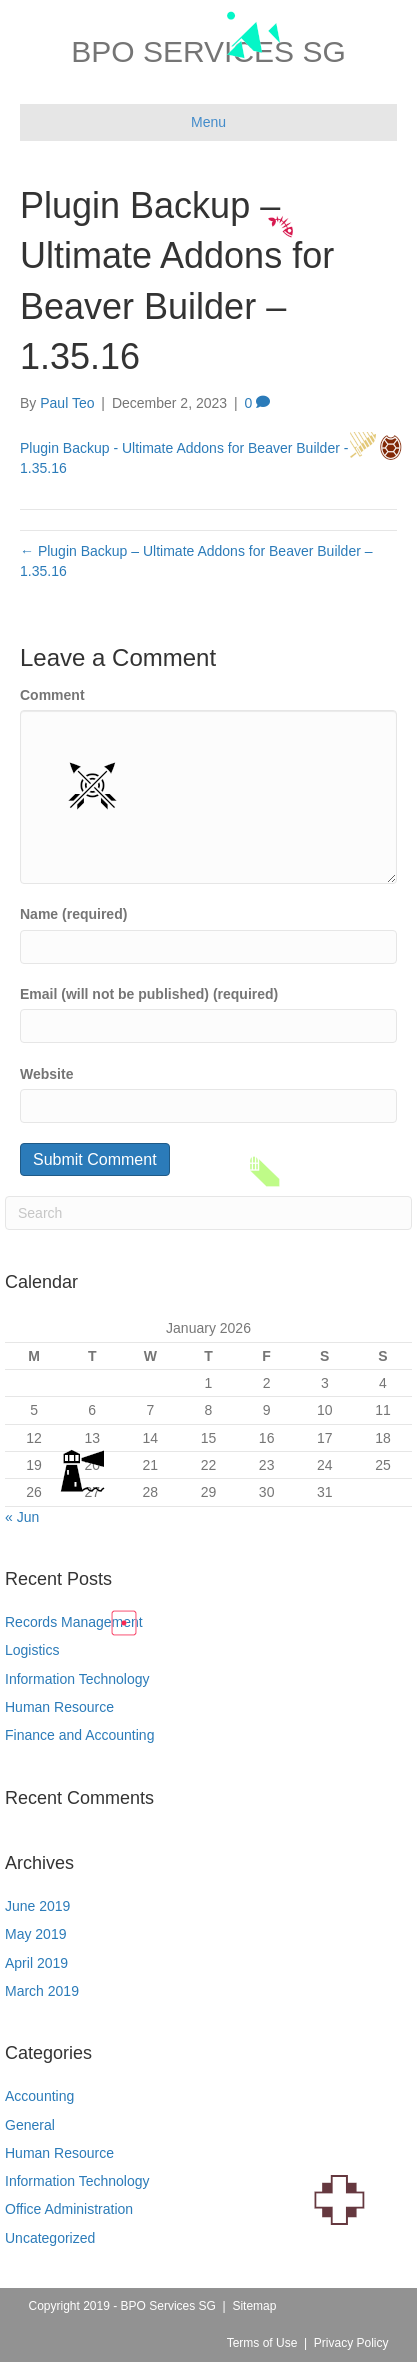  Describe the element at coordinates (254, 38) in the screenshot. I see `explore ancient Egypt themed content` at that location.